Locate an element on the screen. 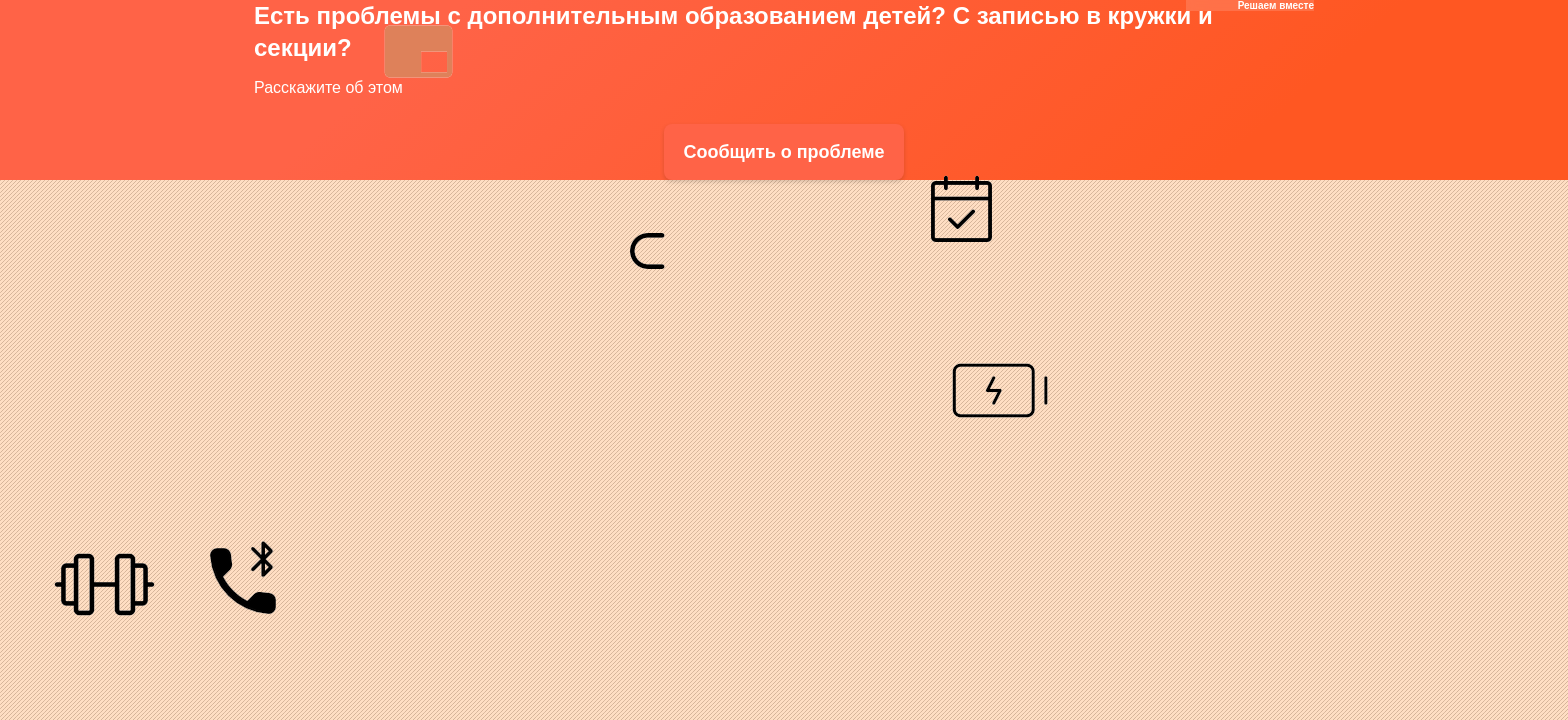  phone call connected via bluetooth speaker is located at coordinates (243, 581).